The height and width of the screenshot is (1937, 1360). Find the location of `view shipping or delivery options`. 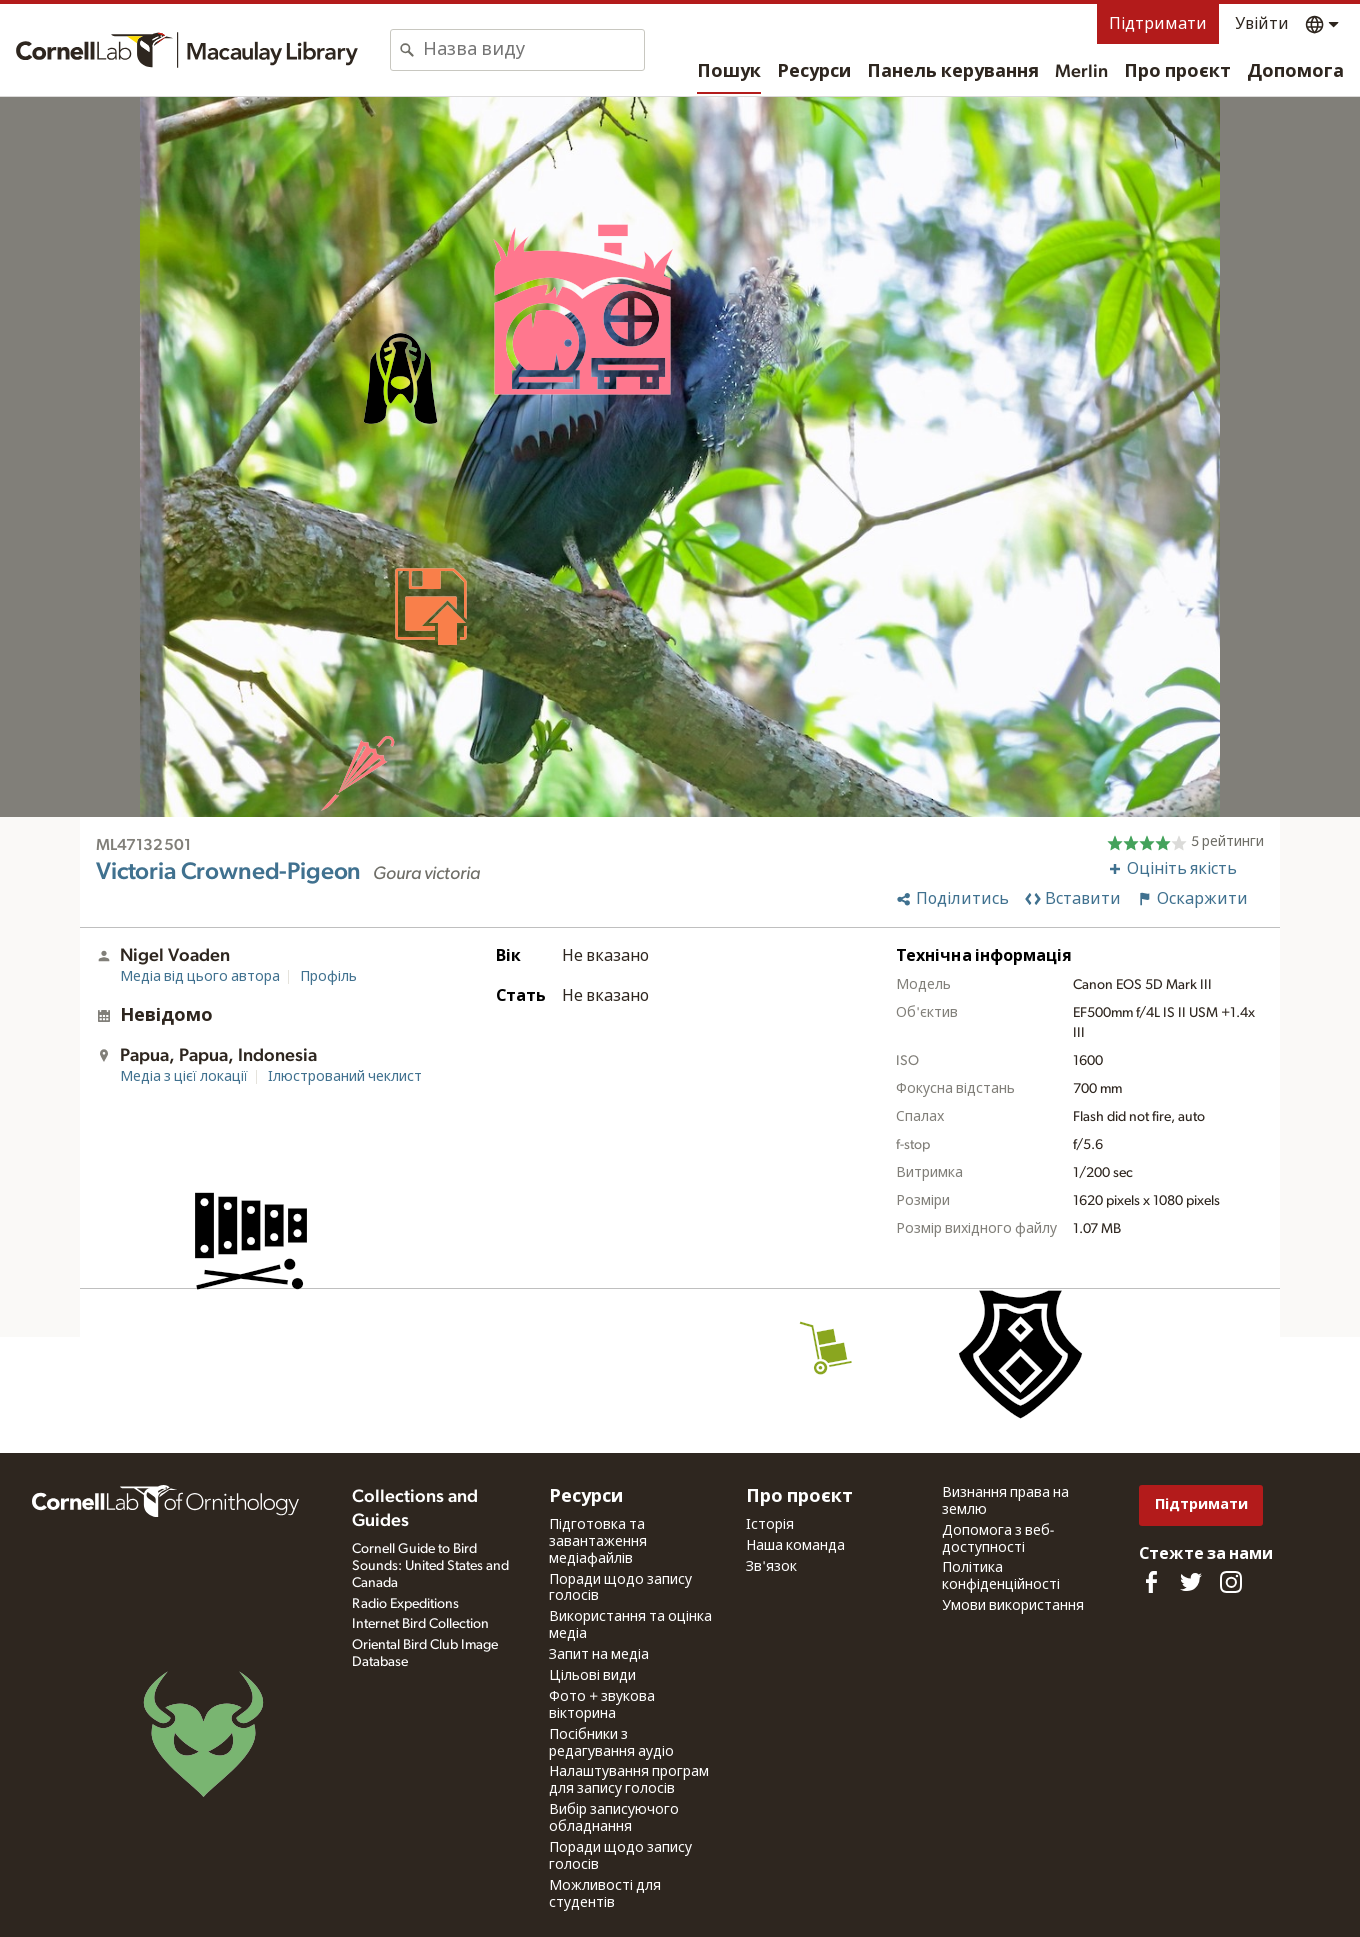

view shipping or delivery options is located at coordinates (827, 1346).